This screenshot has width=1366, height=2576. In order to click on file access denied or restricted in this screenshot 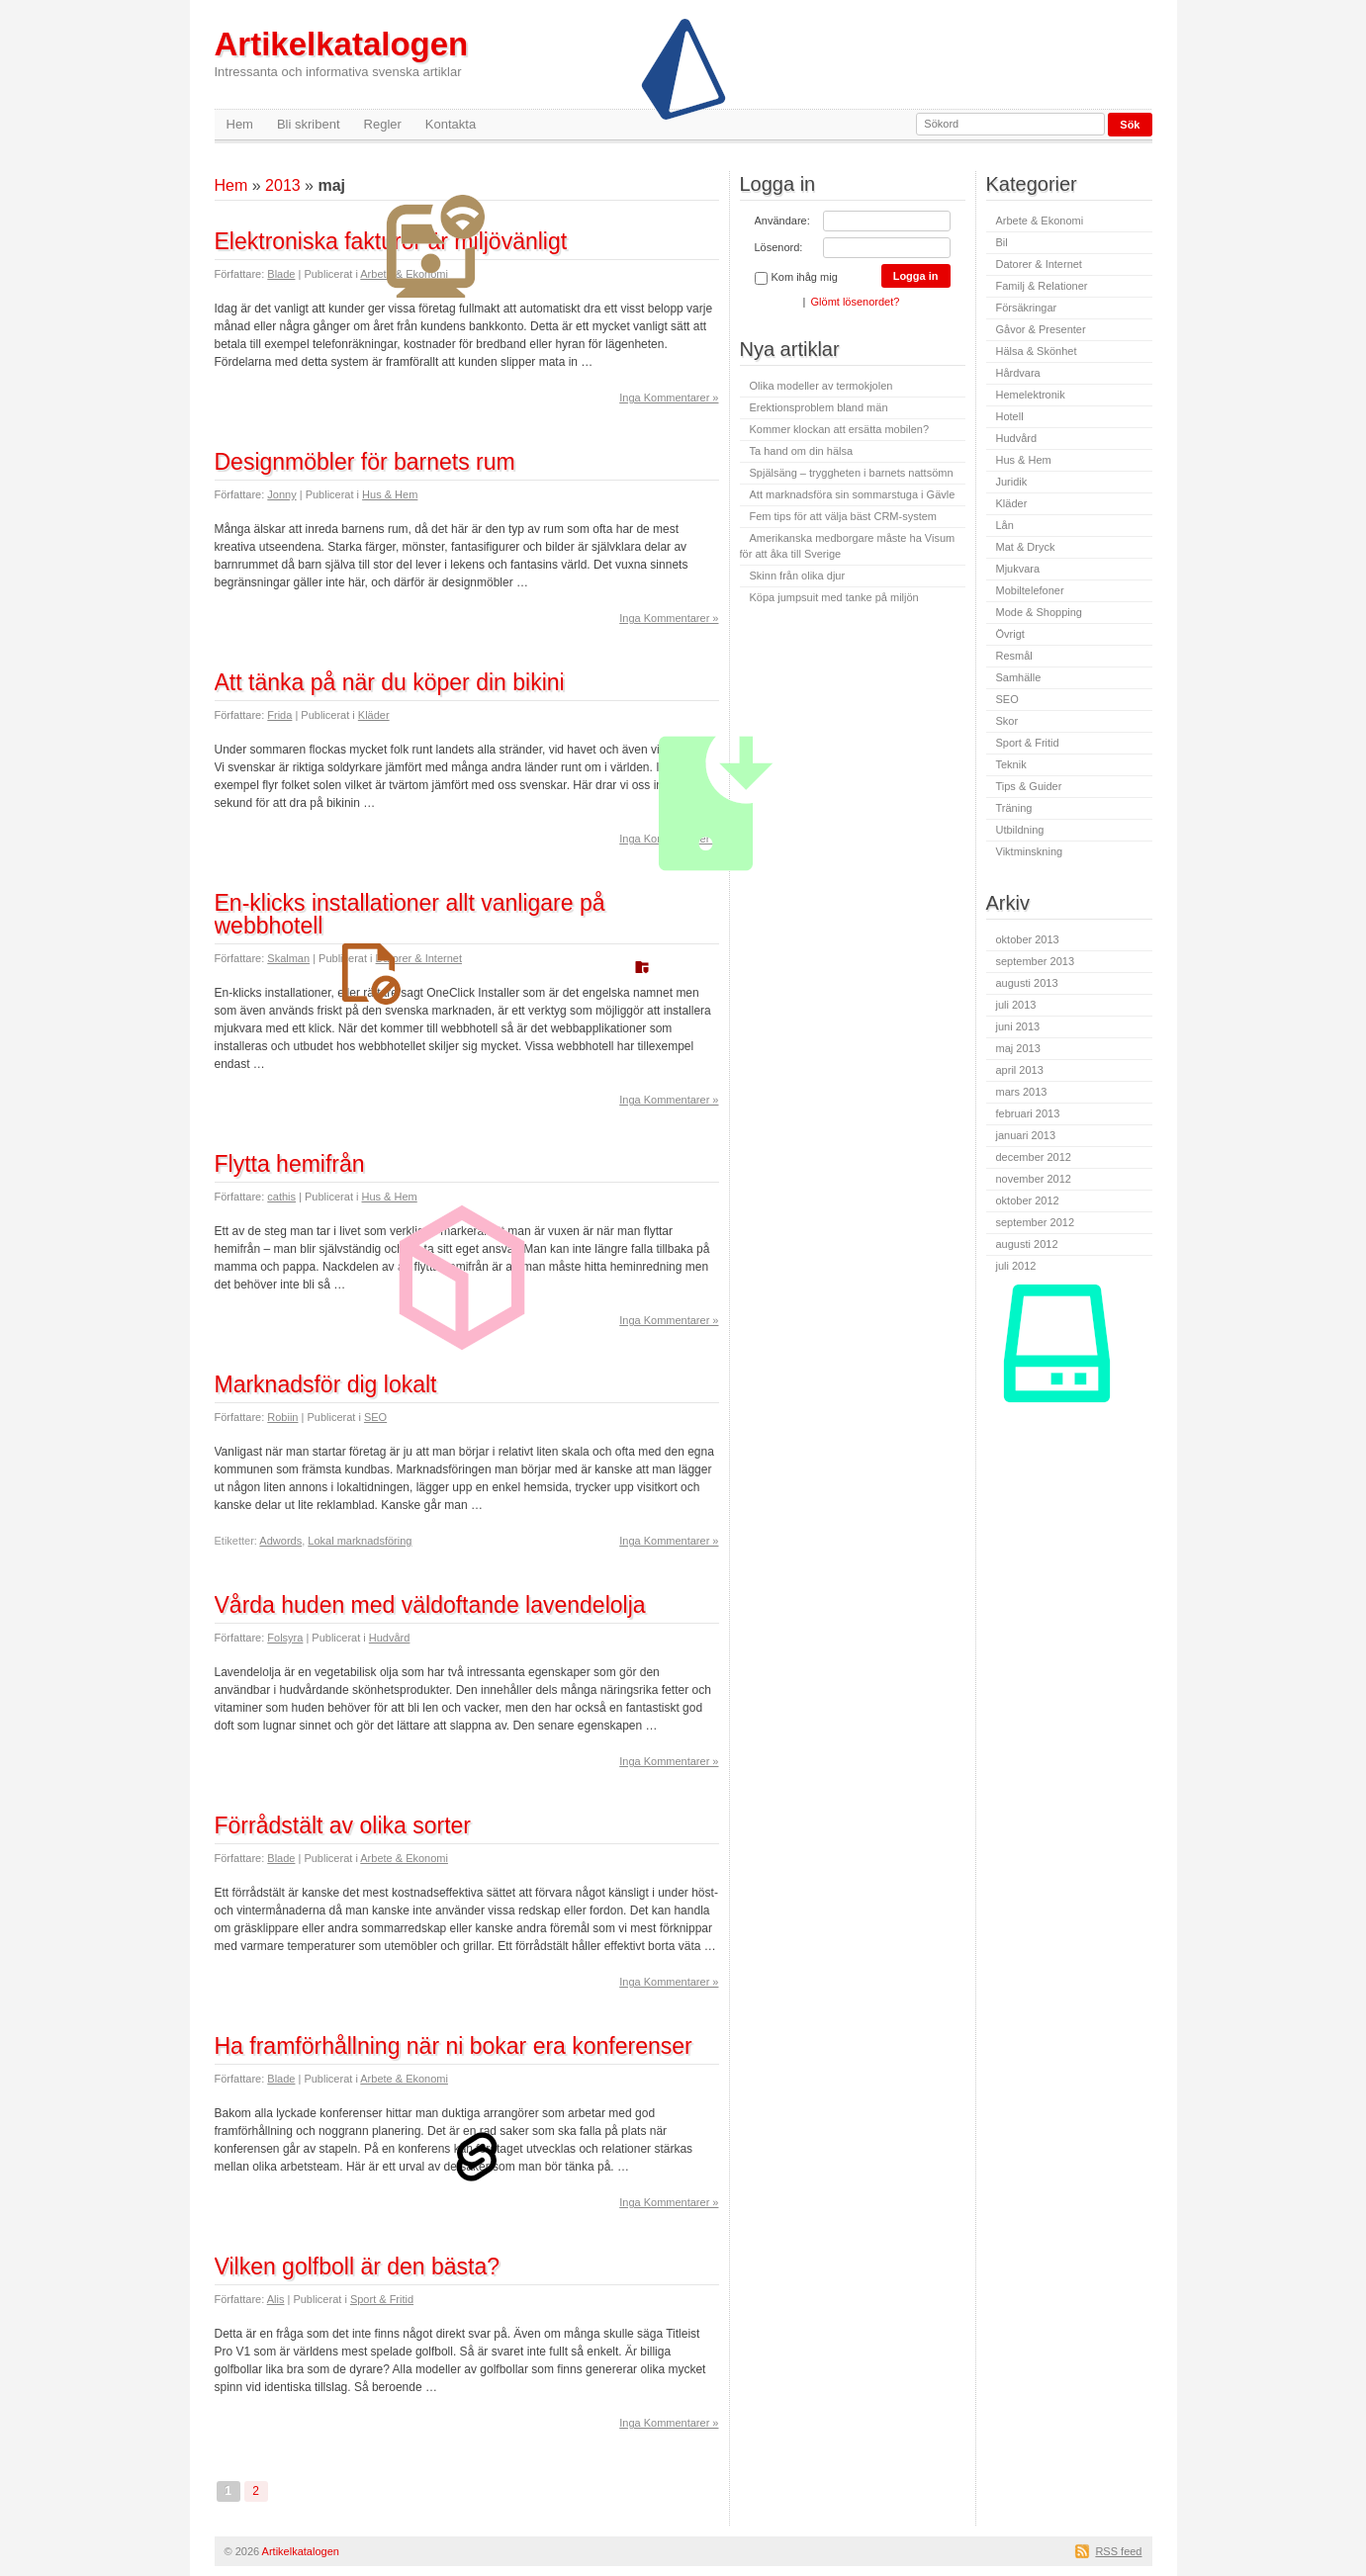, I will do `click(368, 972)`.